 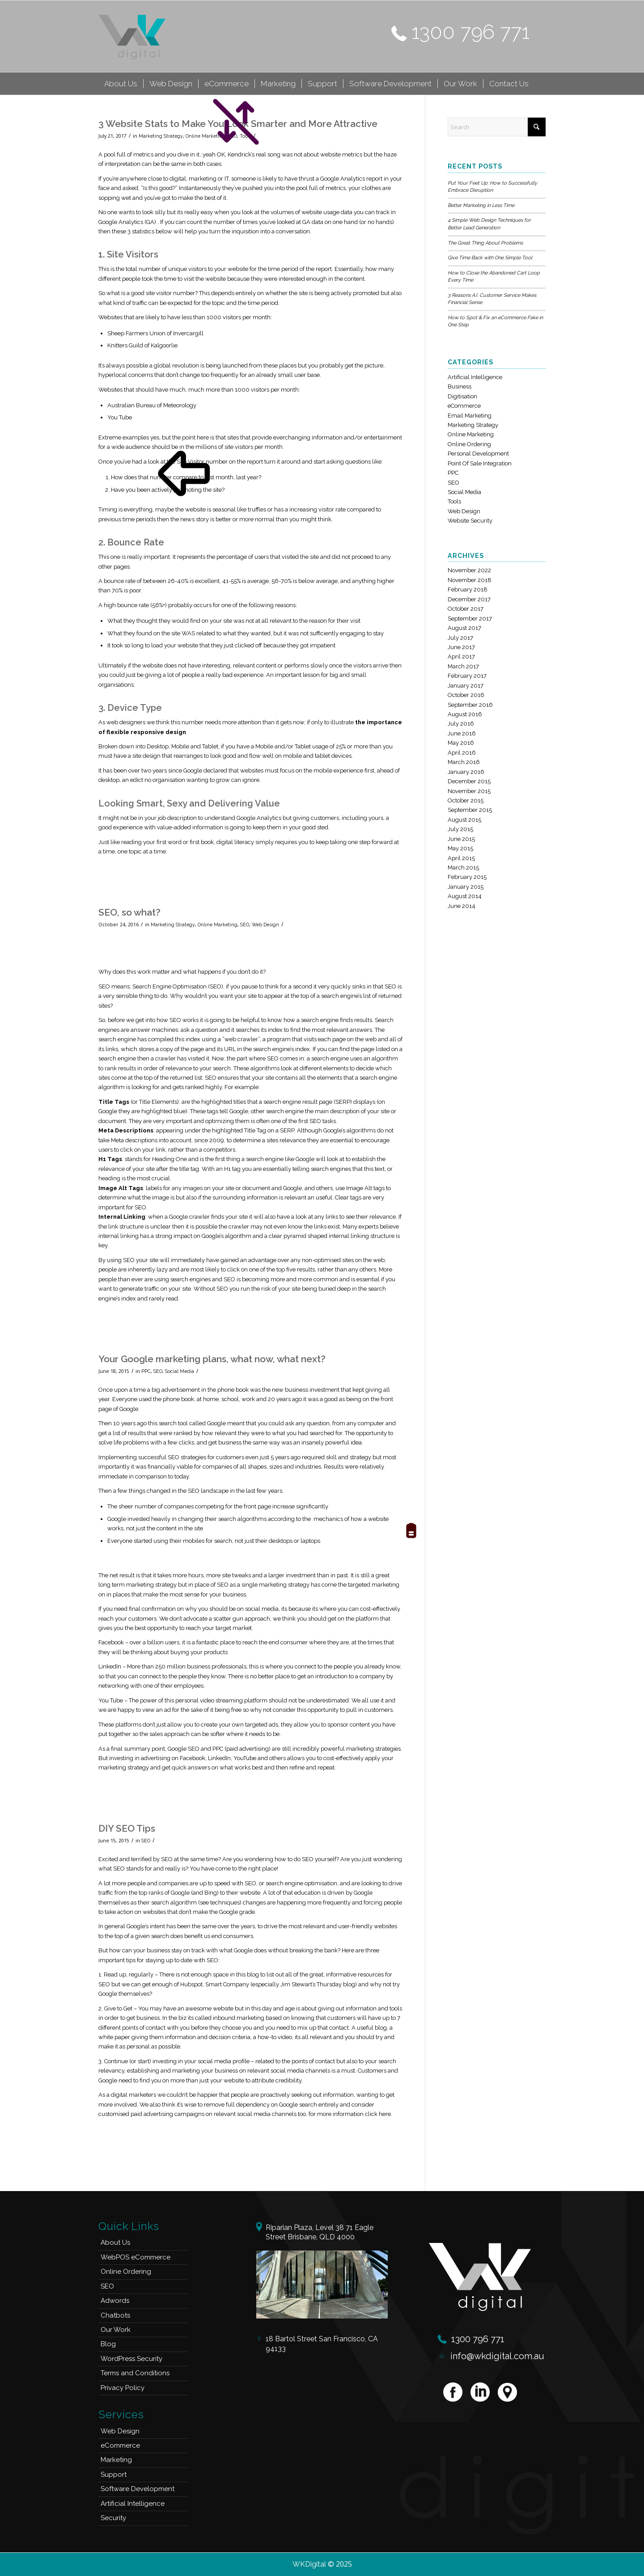 What do you see at coordinates (183, 473) in the screenshot?
I see `go back to the previous screen` at bounding box center [183, 473].